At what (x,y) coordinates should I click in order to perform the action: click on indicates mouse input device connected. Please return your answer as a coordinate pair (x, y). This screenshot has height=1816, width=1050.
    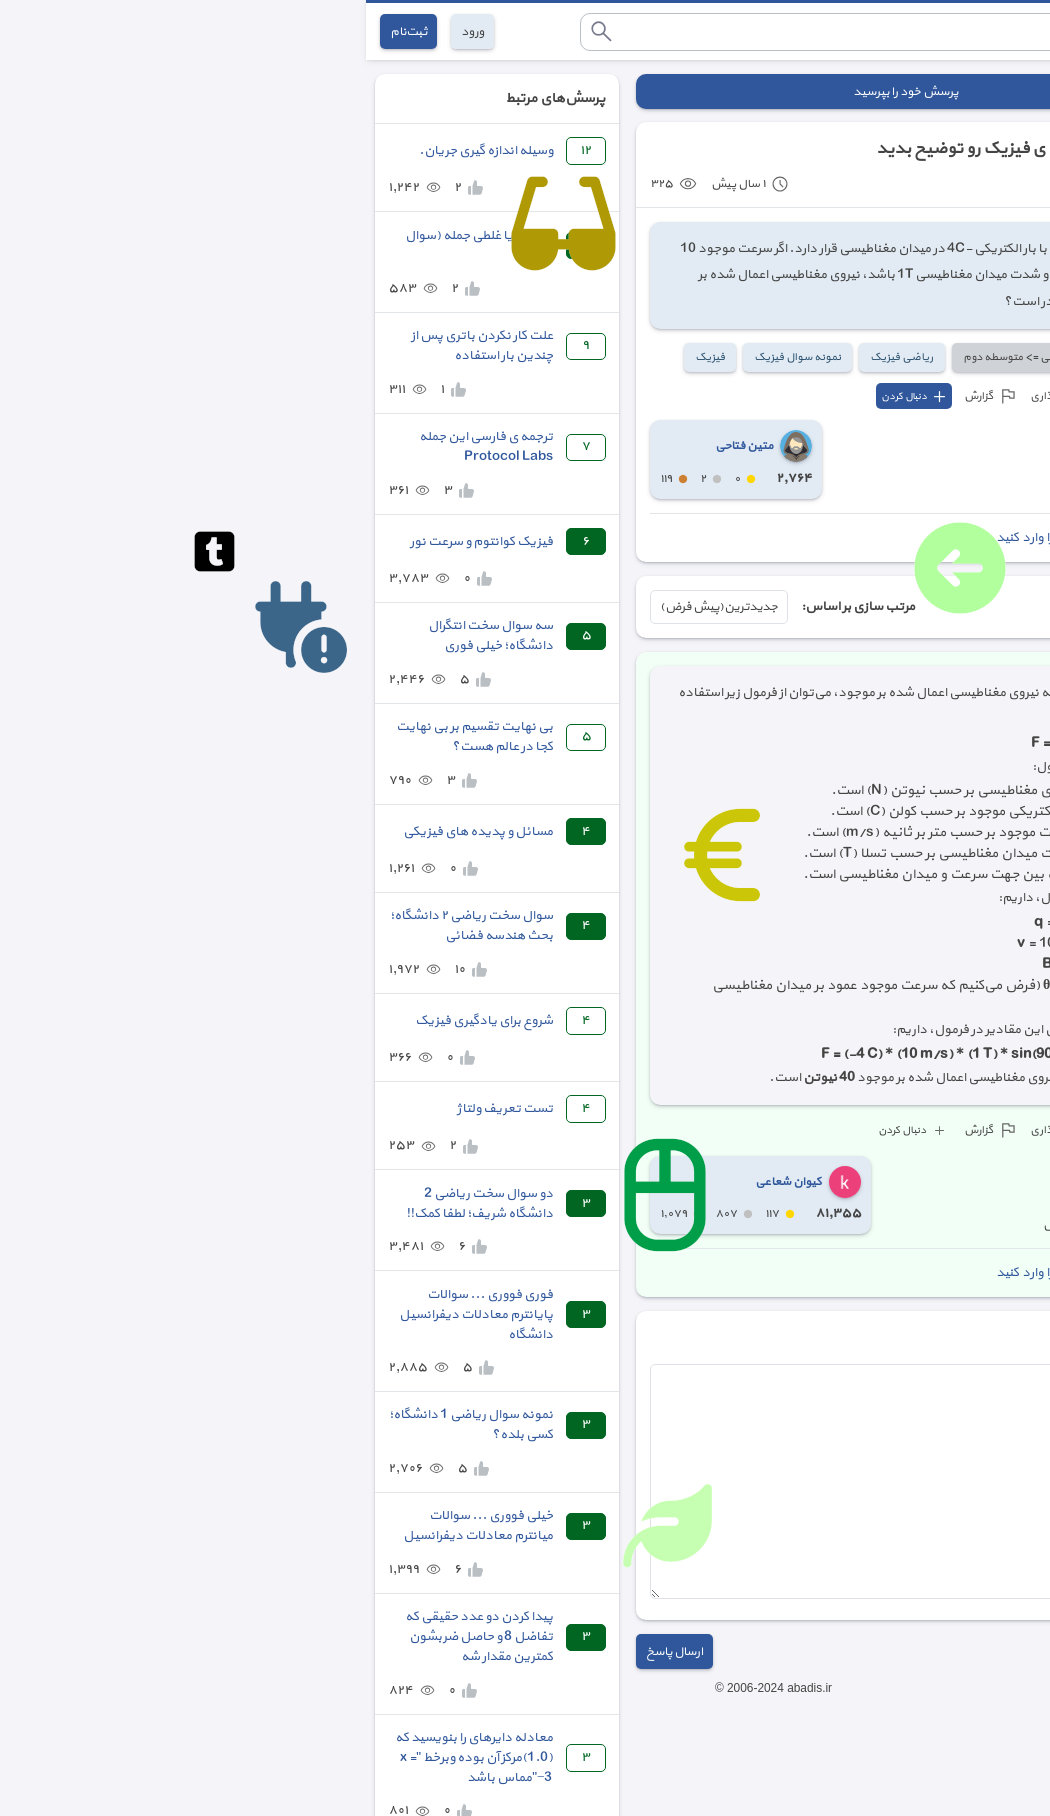
    Looking at the image, I should click on (665, 1195).